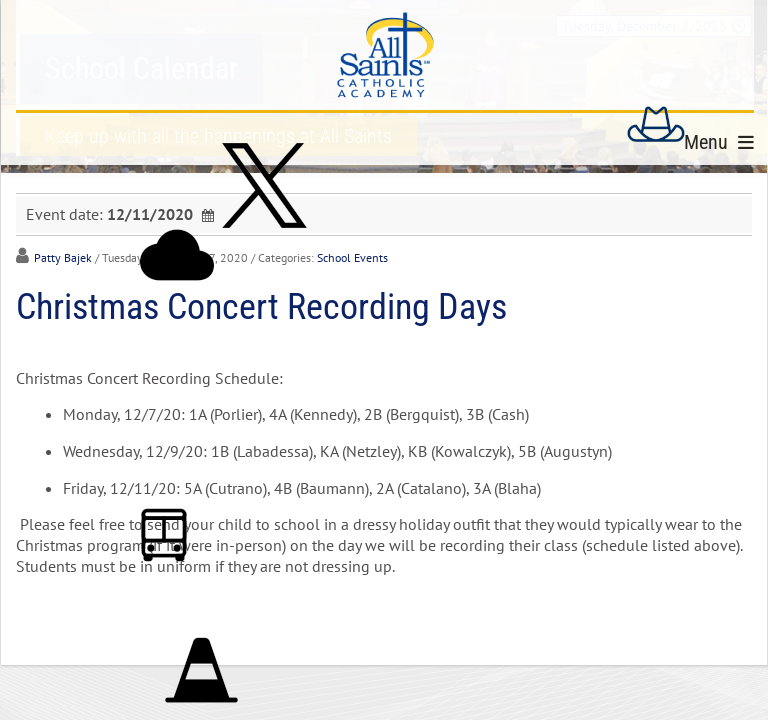 The width and height of the screenshot is (768, 720). What do you see at coordinates (656, 126) in the screenshot?
I see `select western or country theme` at bounding box center [656, 126].